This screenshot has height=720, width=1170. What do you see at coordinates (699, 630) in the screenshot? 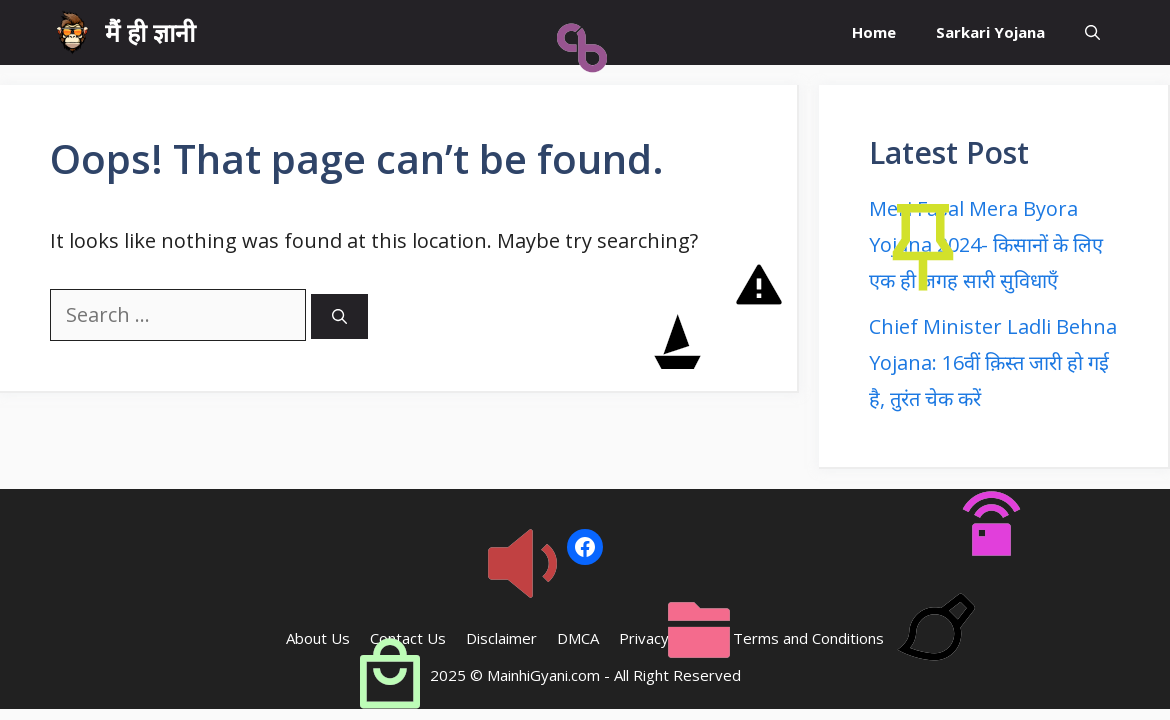
I see `open folder to view files` at bounding box center [699, 630].